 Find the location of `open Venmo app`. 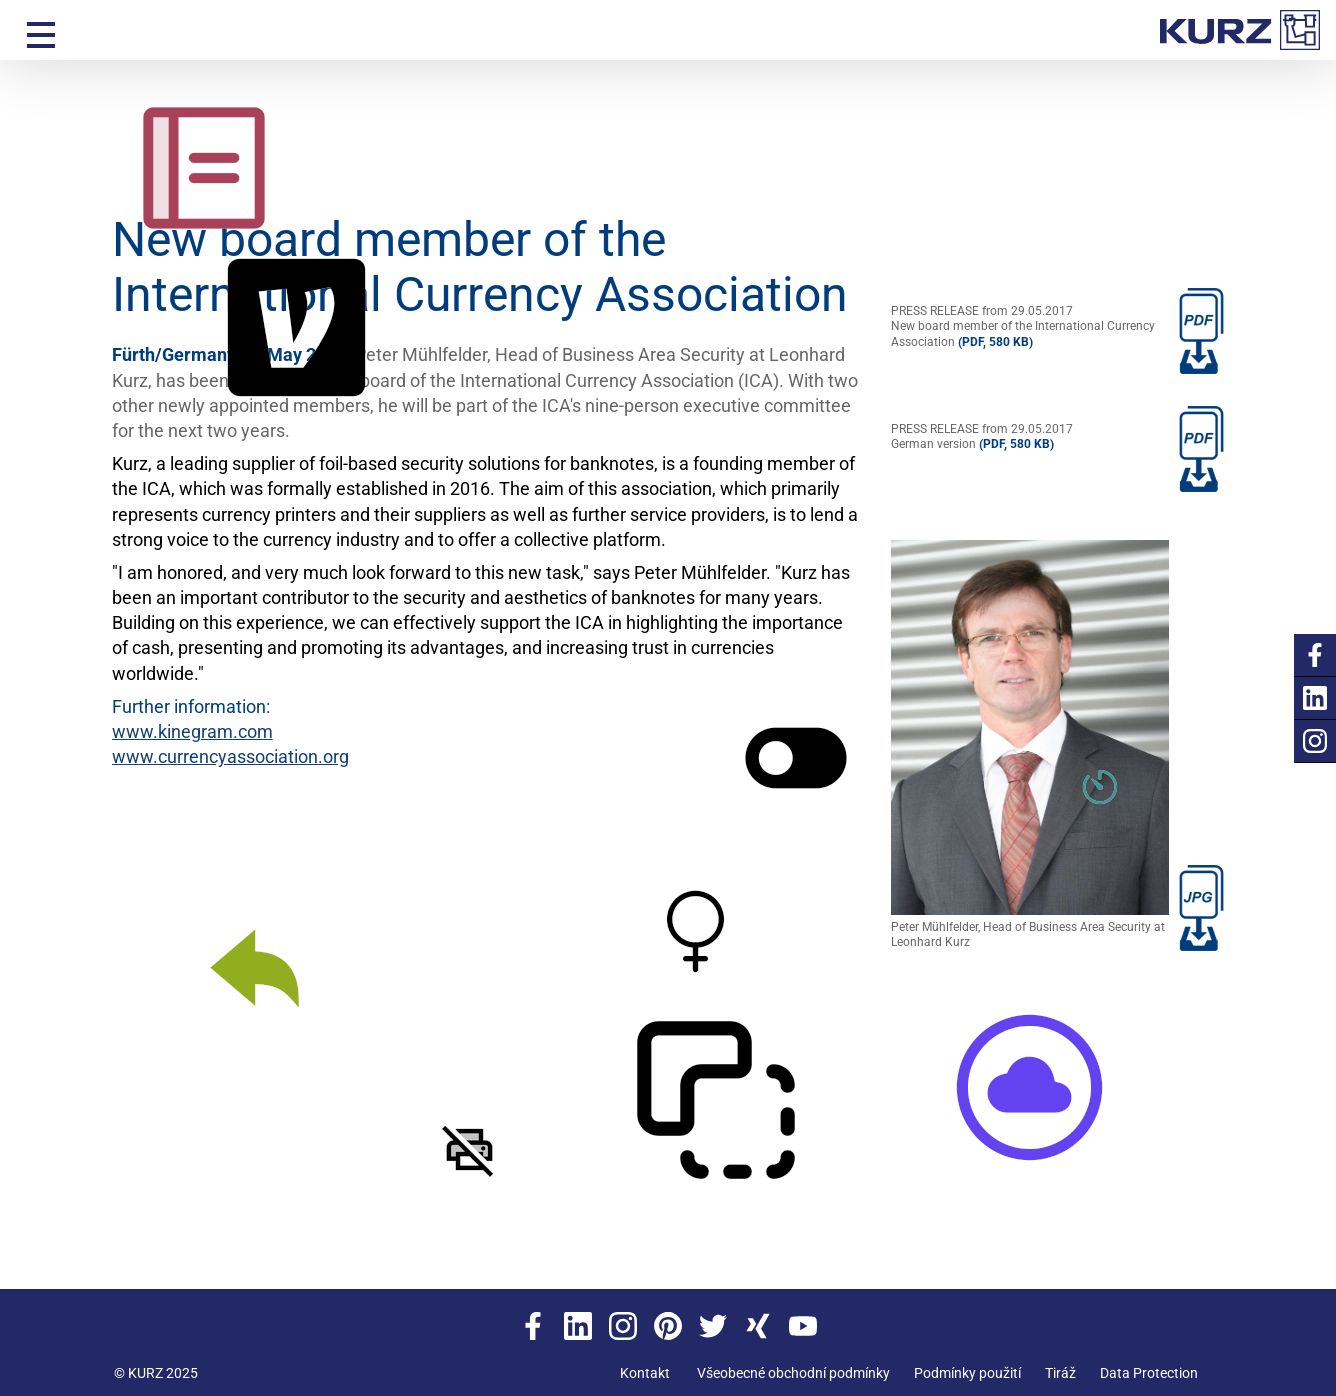

open Venmo app is located at coordinates (296, 327).